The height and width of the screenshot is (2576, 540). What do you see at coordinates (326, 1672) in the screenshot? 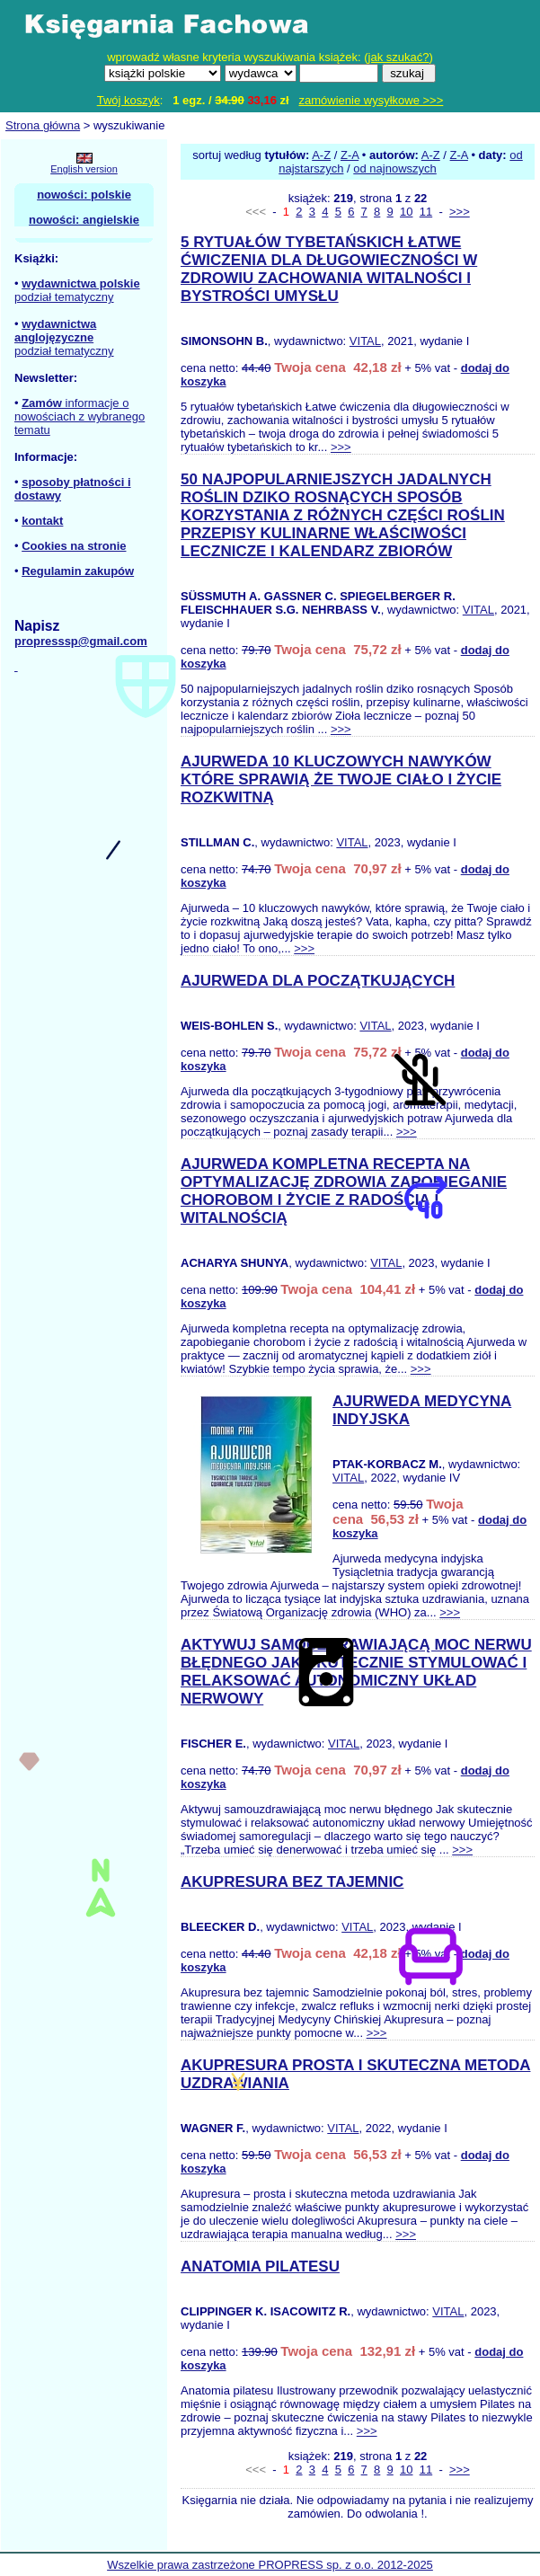
I see `access storage or disk settings` at bounding box center [326, 1672].